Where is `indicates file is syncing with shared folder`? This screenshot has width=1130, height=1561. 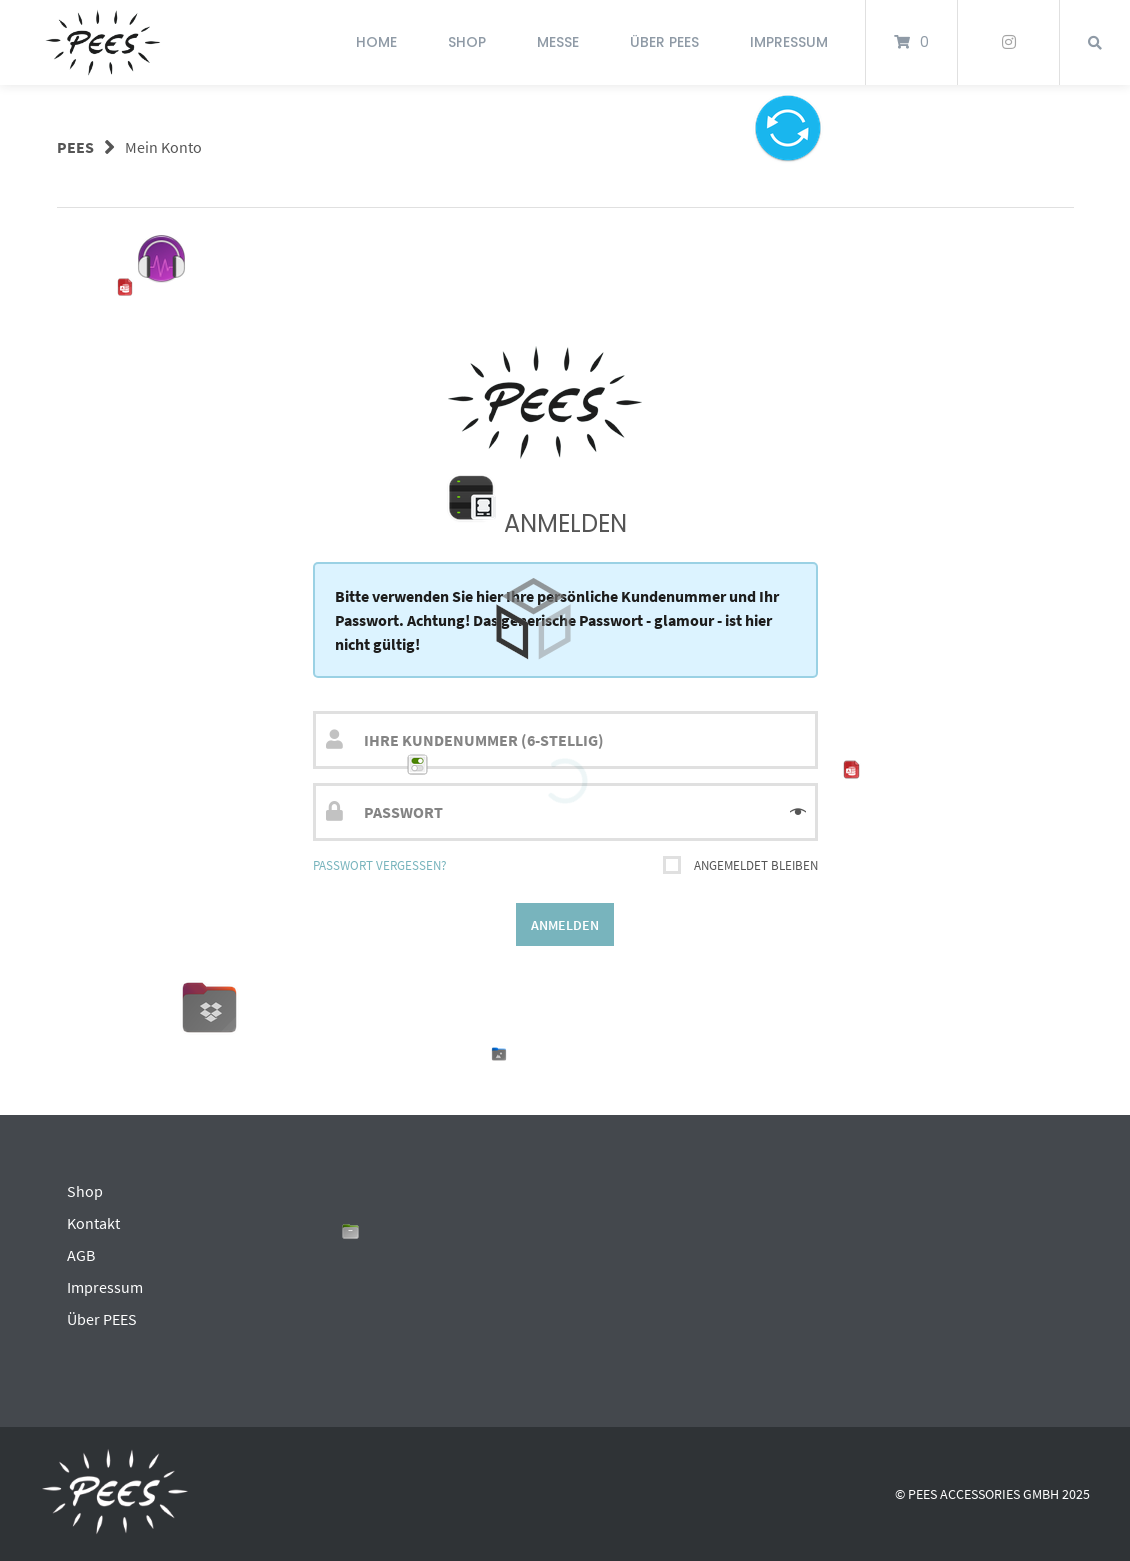 indicates file is syncing with shared folder is located at coordinates (788, 128).